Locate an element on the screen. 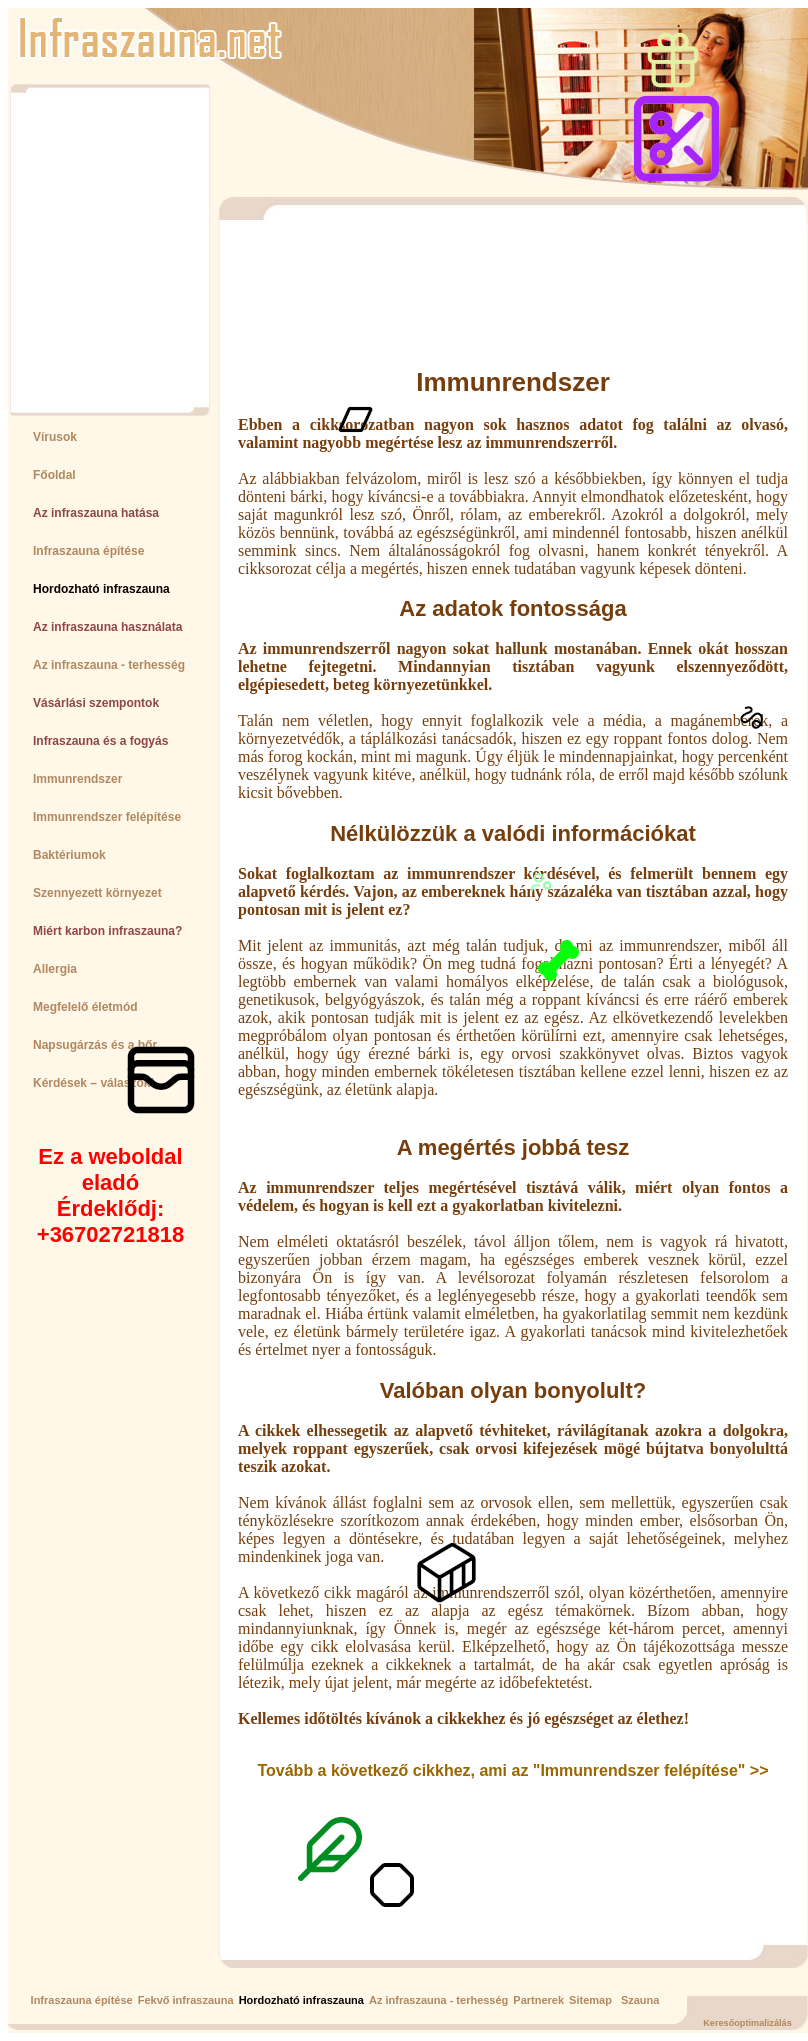 The image size is (808, 2041). access your digital wallet and payment cards is located at coordinates (161, 1080).